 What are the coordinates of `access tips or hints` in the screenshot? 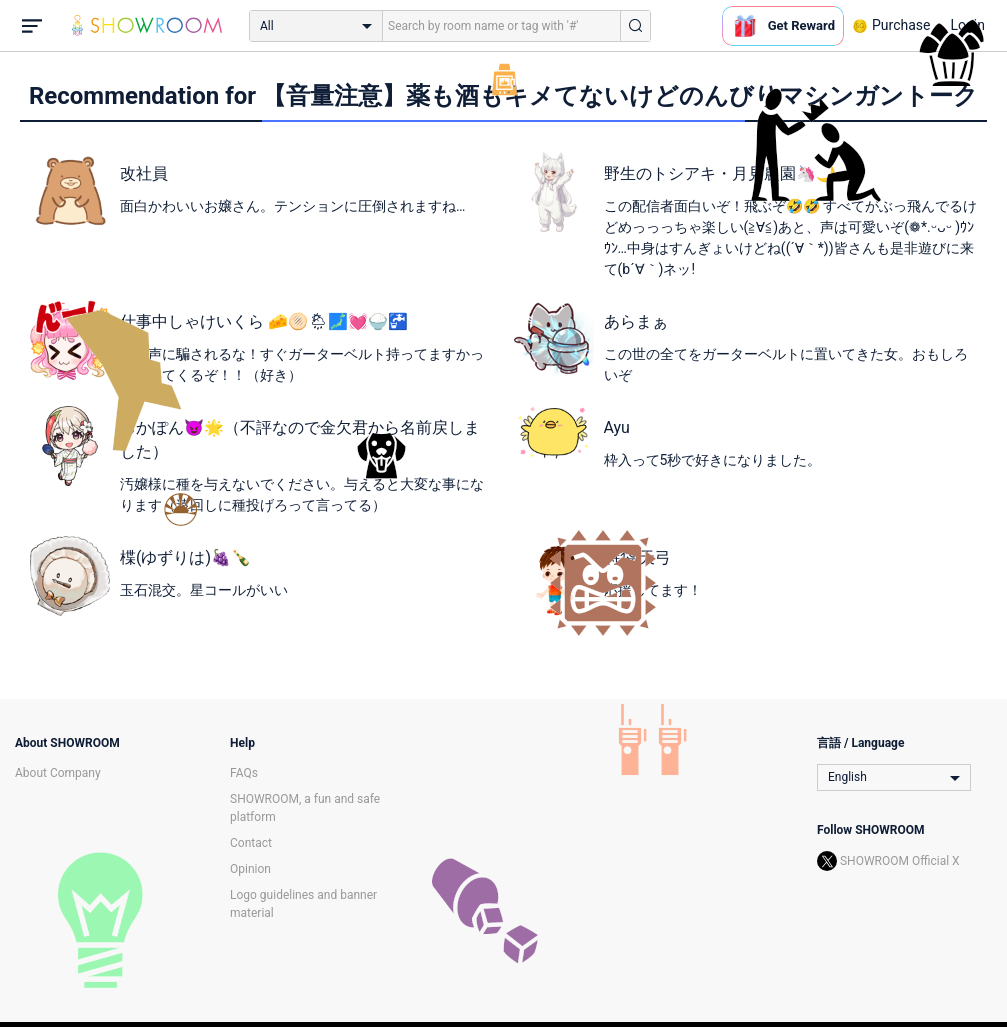 It's located at (103, 921).